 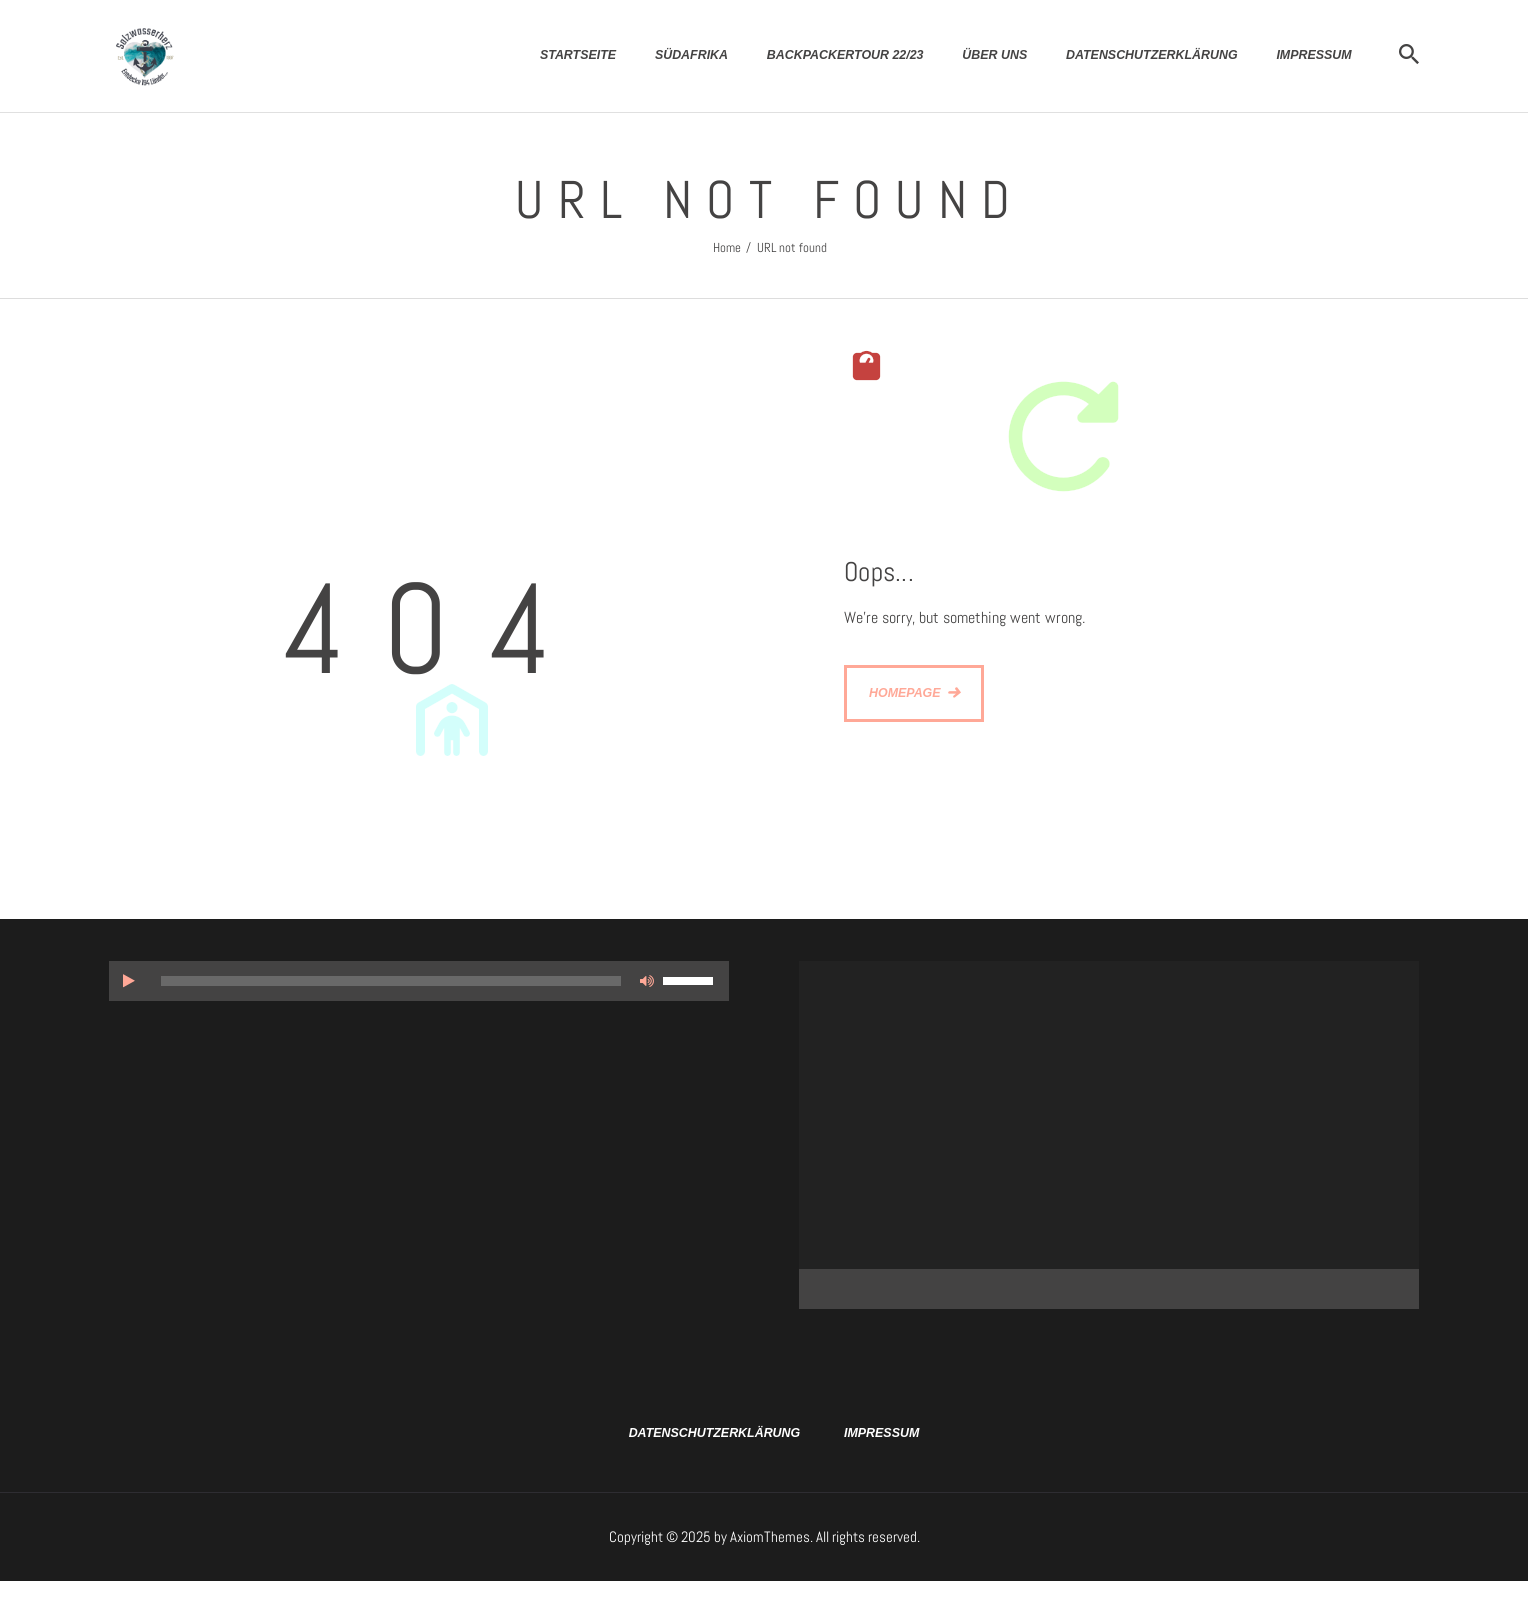 What do you see at coordinates (866, 366) in the screenshot?
I see `view weight or mass measurement` at bounding box center [866, 366].